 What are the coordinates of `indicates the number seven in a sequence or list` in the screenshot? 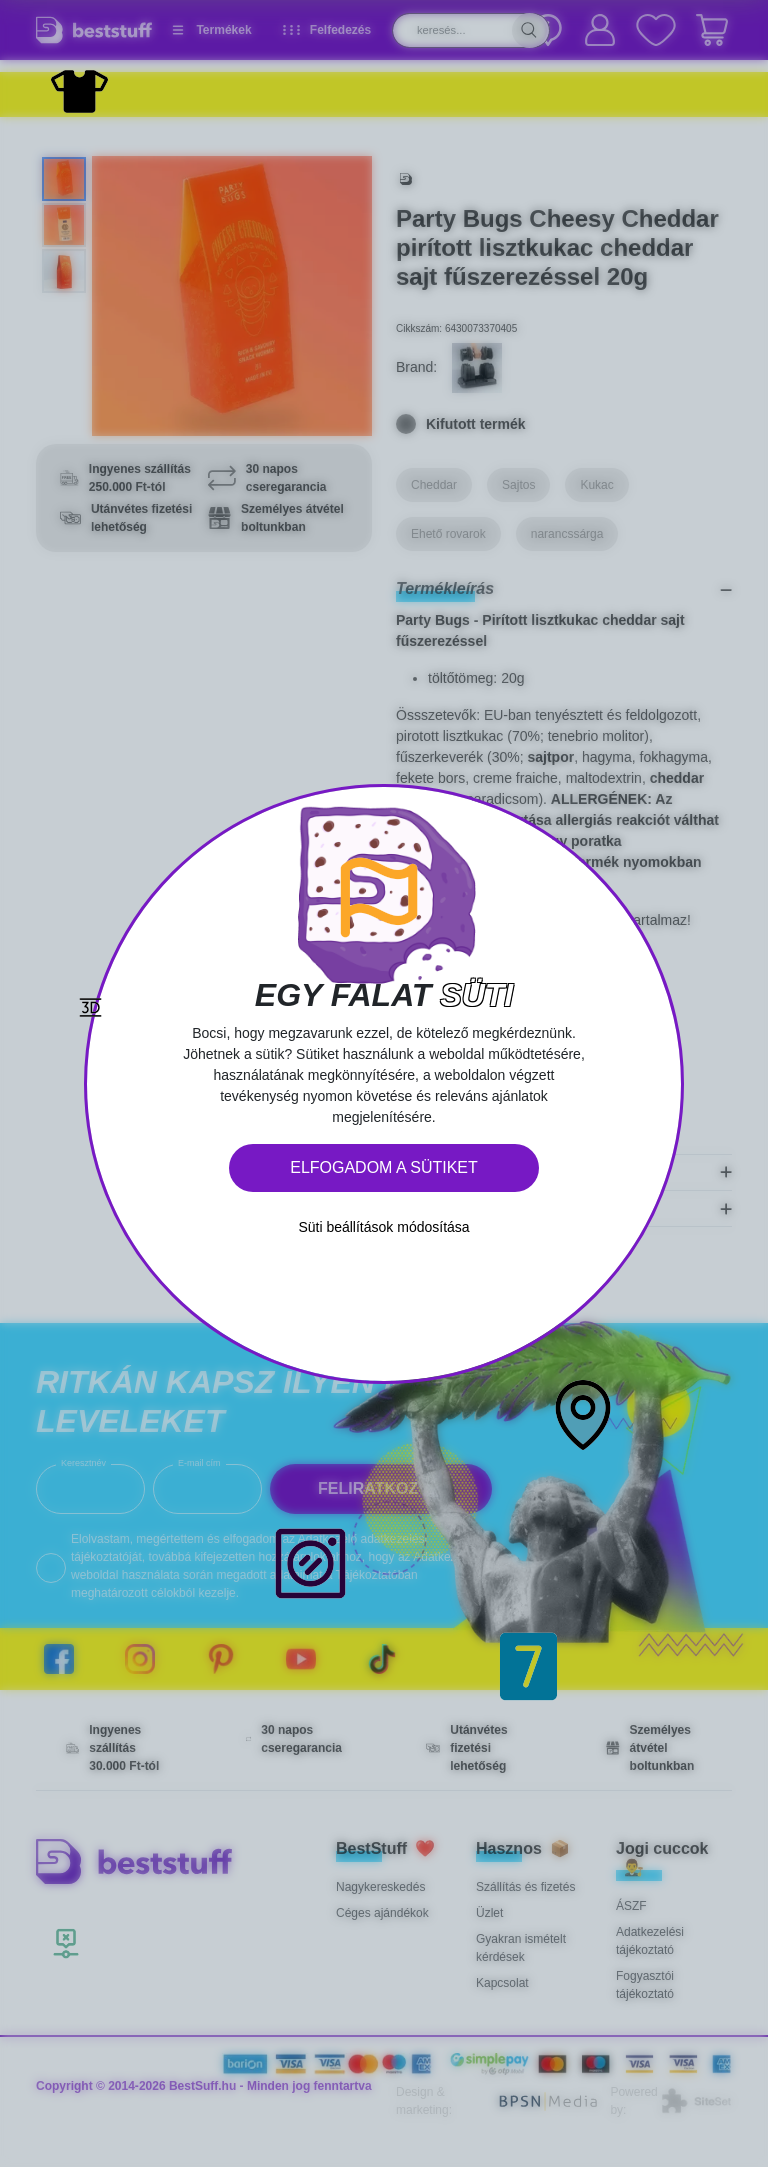 It's located at (528, 1666).